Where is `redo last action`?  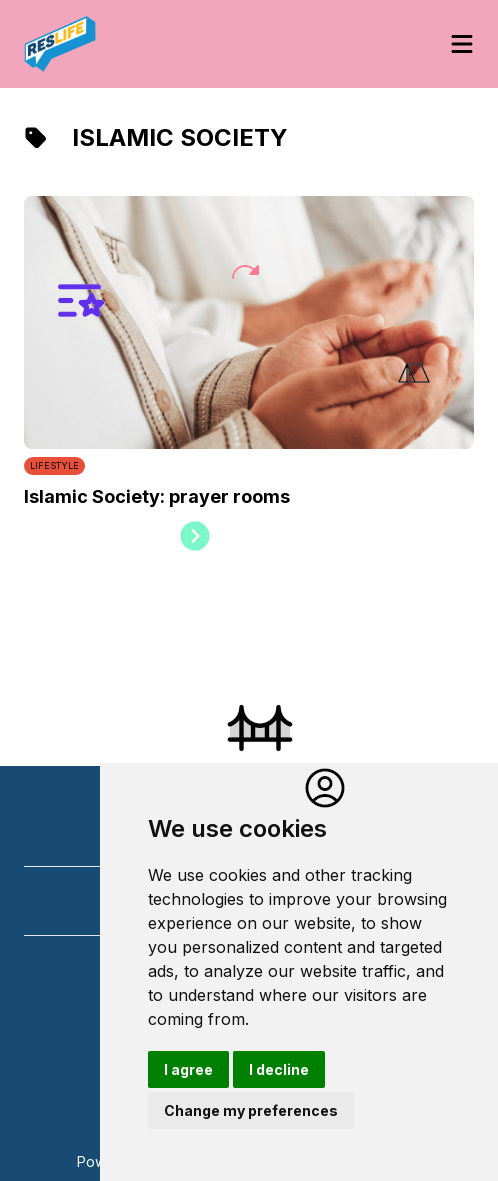
redo last action is located at coordinates (245, 271).